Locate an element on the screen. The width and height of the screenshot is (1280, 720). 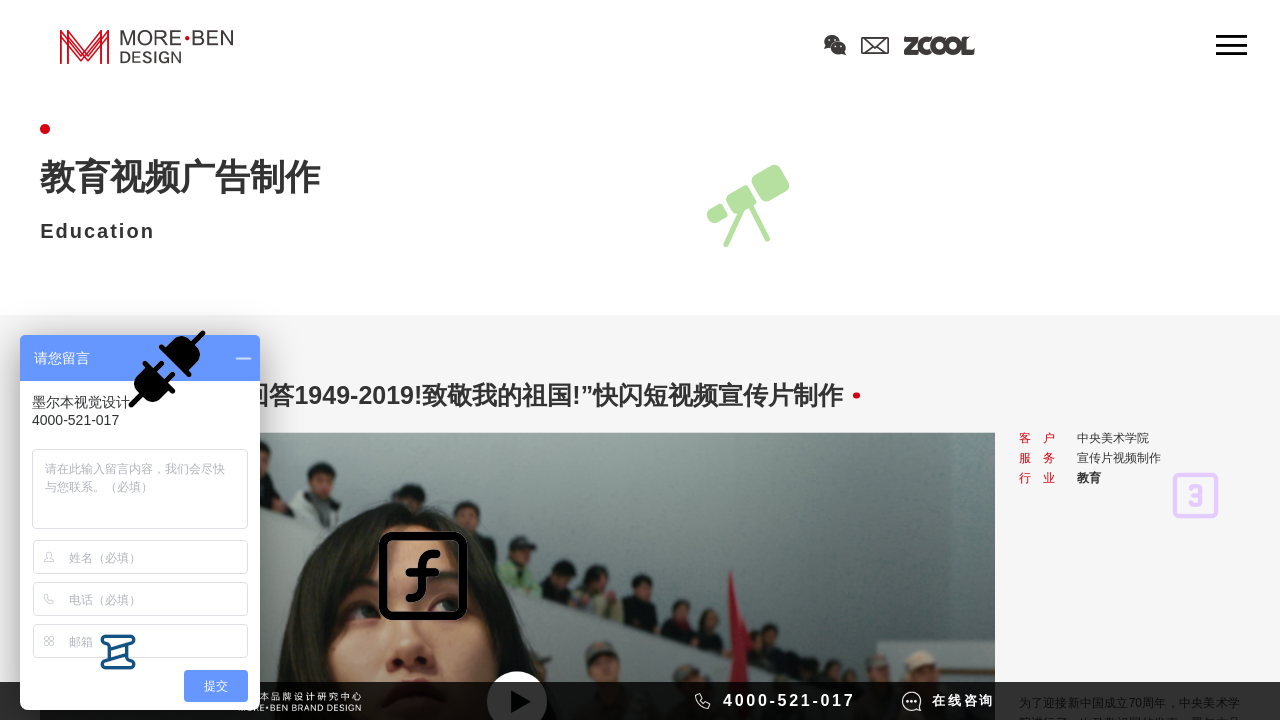
access mathematical functions or formulas is located at coordinates (423, 576).